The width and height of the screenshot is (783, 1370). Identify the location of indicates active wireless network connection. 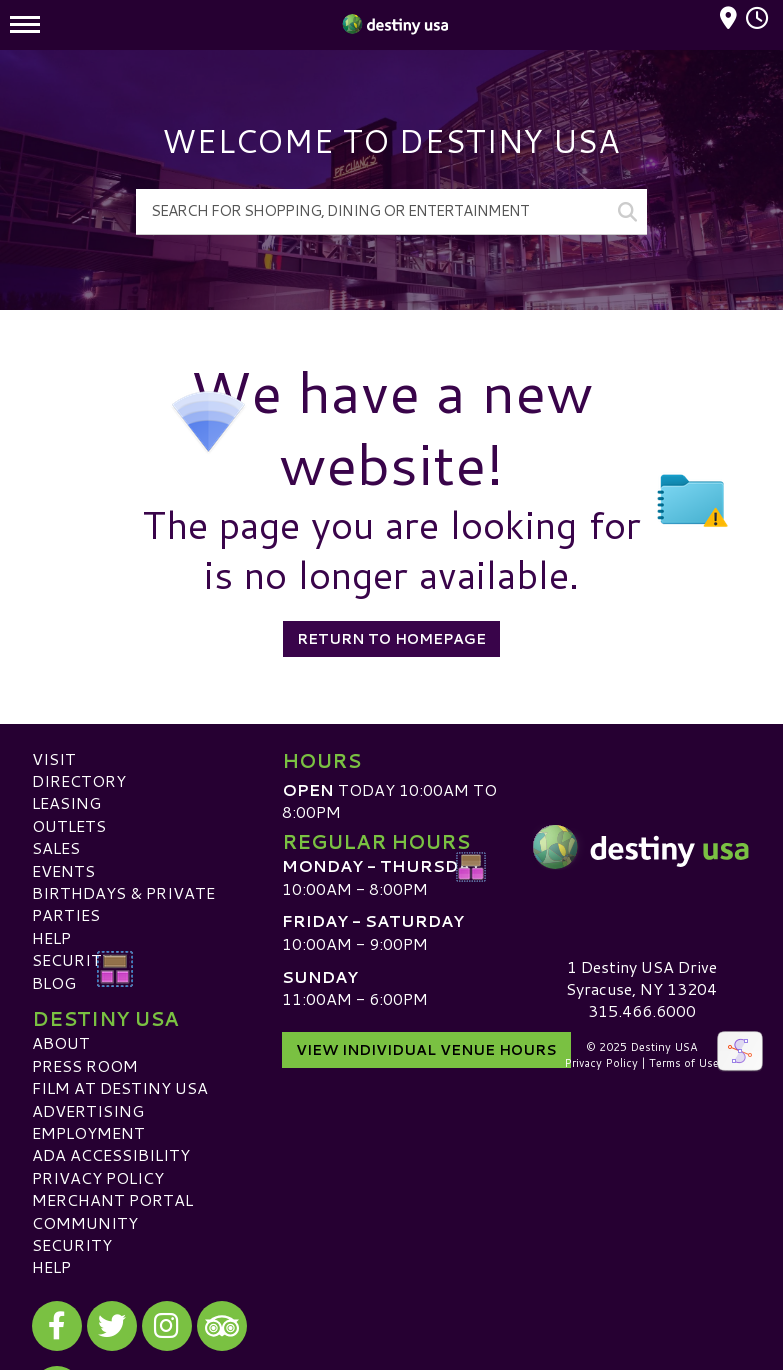
(208, 421).